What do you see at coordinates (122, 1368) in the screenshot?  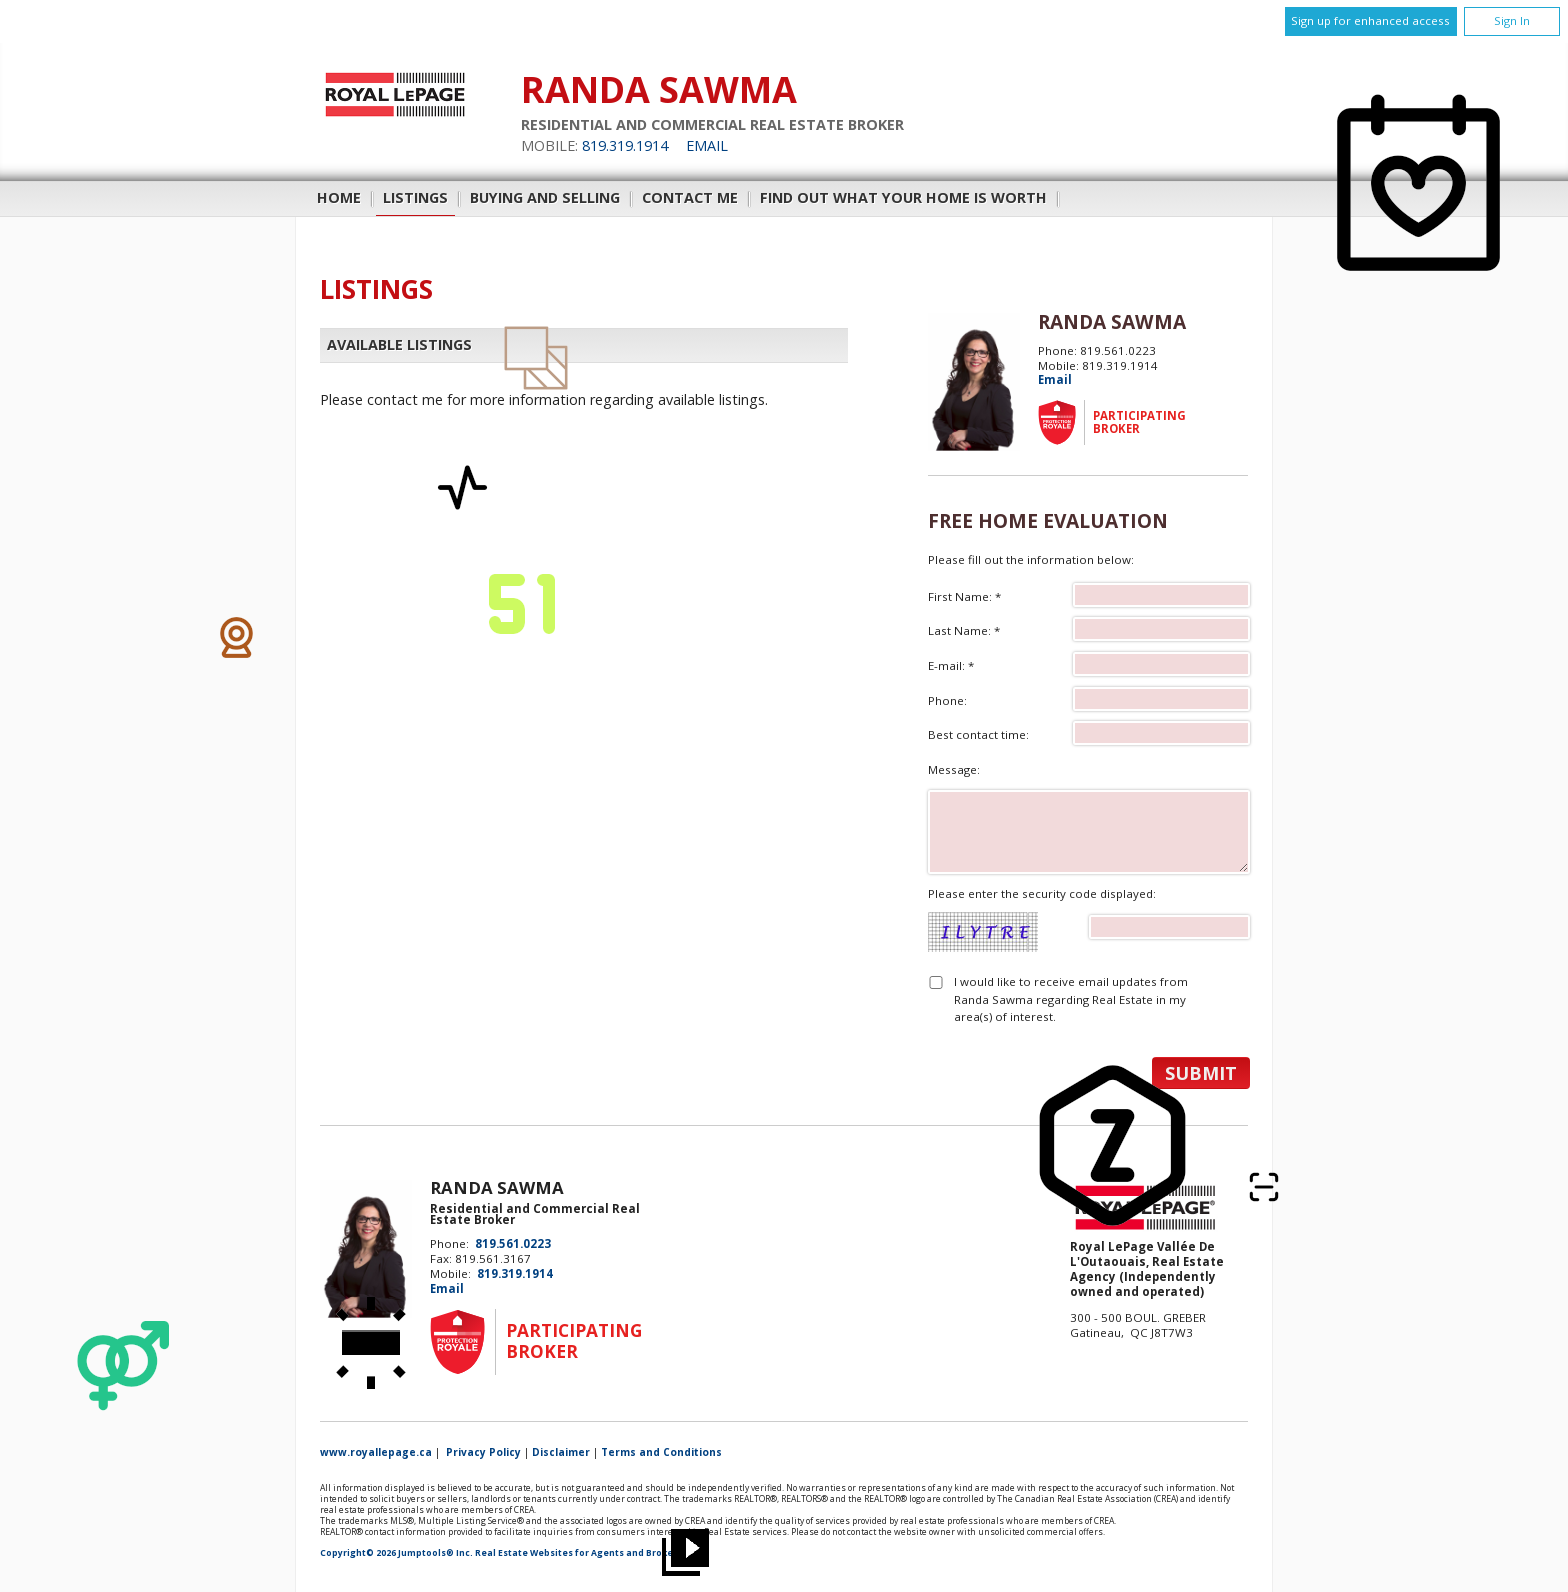 I see `indicates gender or sex selection options` at bounding box center [122, 1368].